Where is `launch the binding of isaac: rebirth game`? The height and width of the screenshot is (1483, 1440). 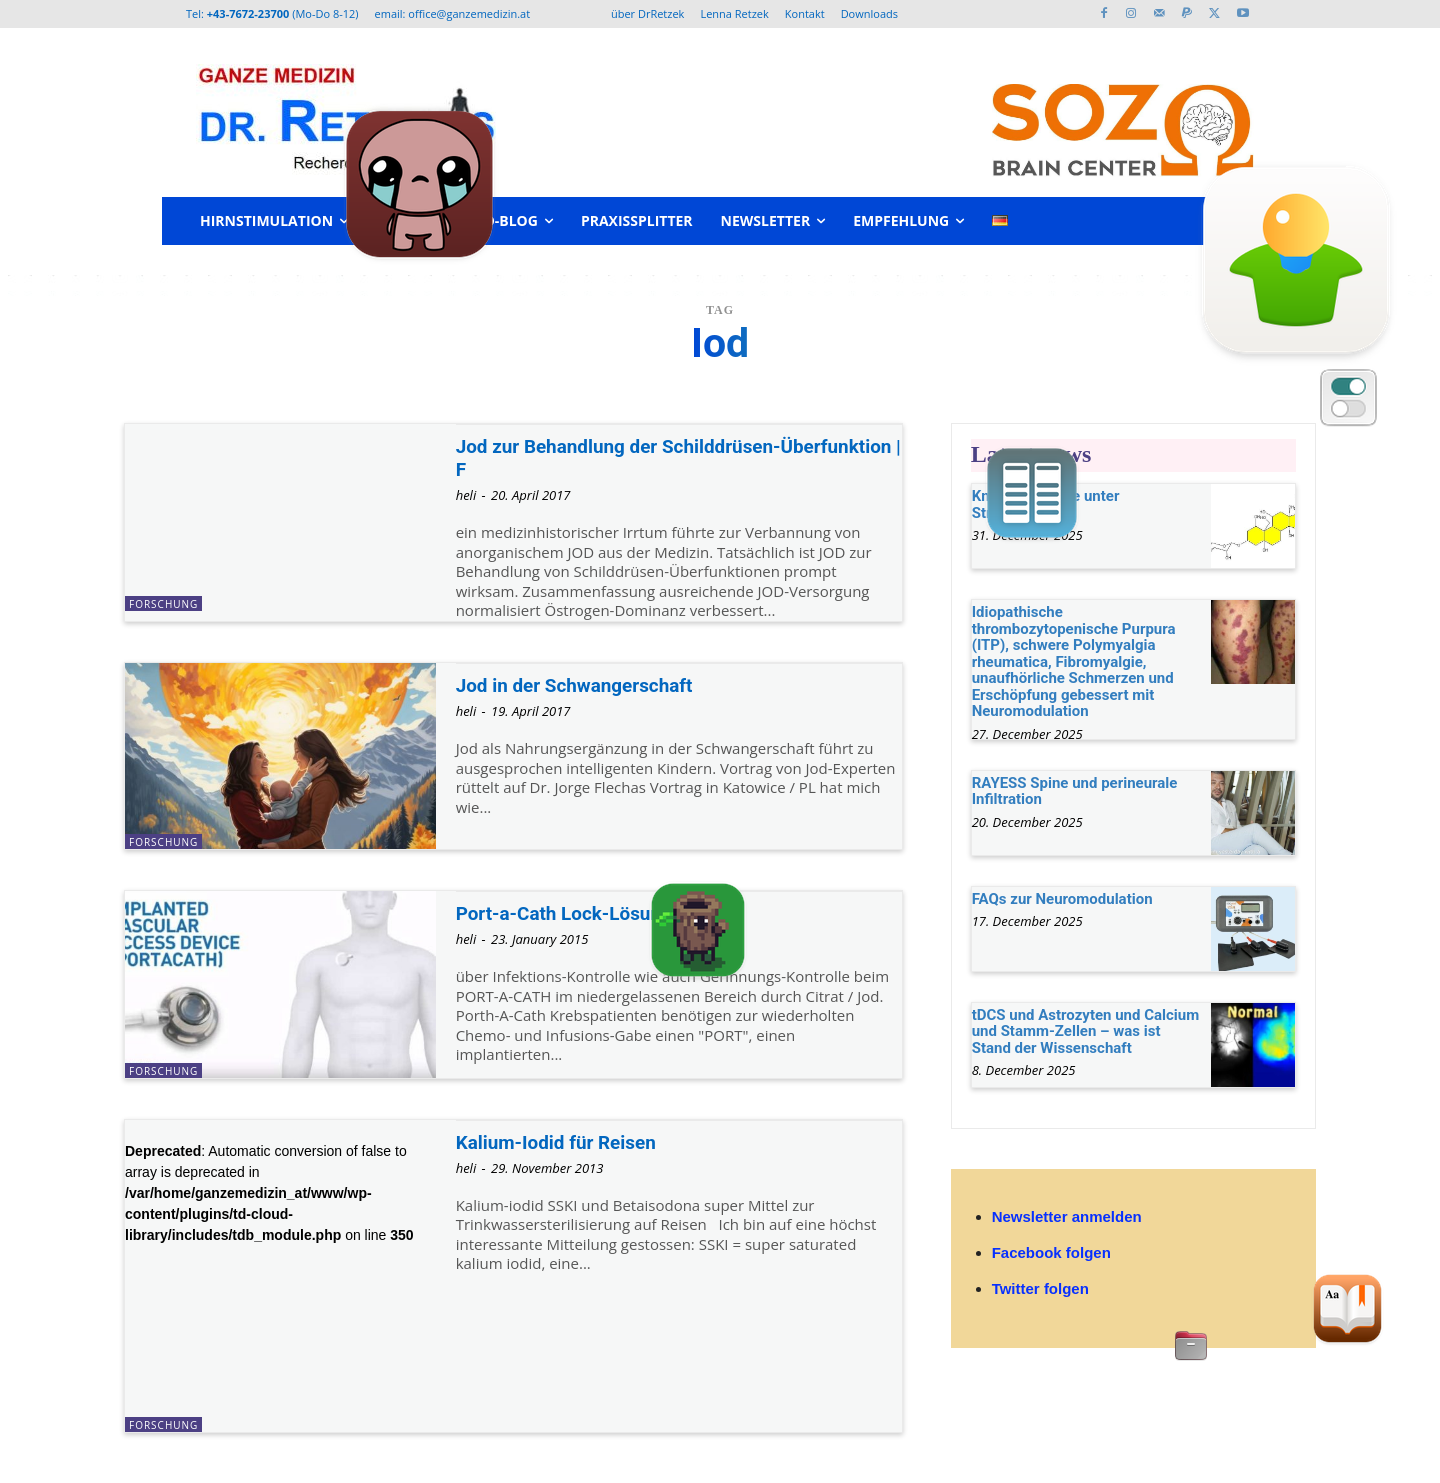
launch the binding of isaac: rebirth game is located at coordinates (419, 181).